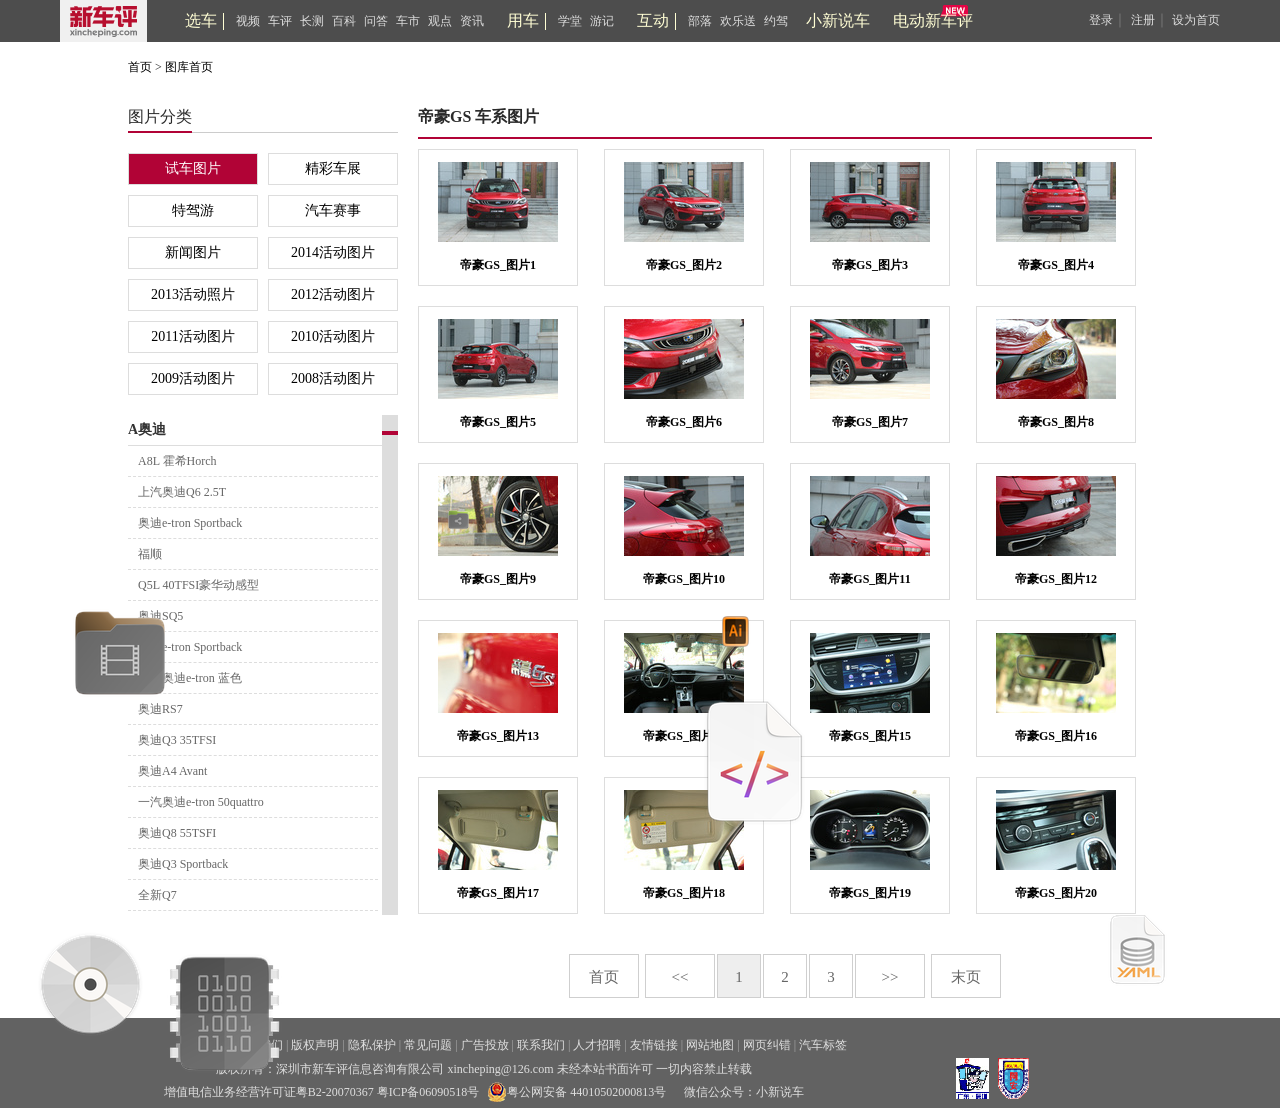 The image size is (1280, 1108). I want to click on open your public shared folder, so click(458, 519).